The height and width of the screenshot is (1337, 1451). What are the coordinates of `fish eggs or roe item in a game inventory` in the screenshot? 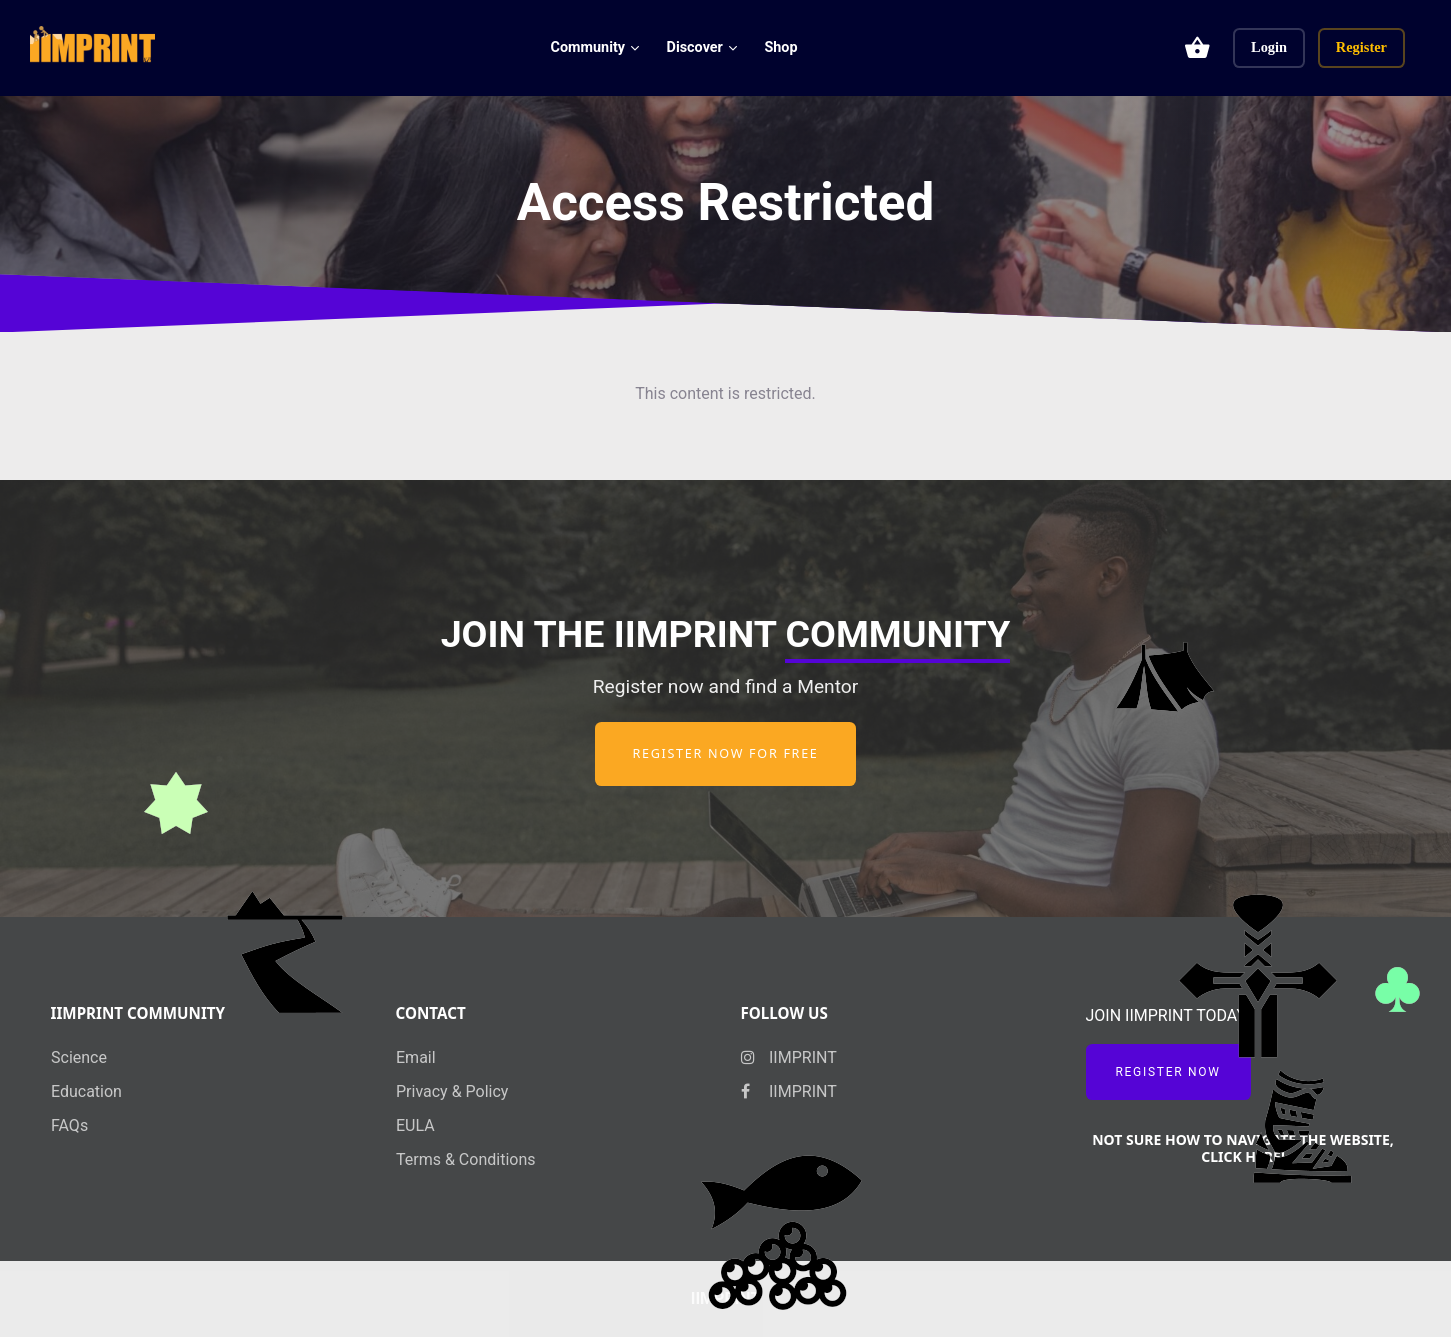 It's located at (781, 1230).